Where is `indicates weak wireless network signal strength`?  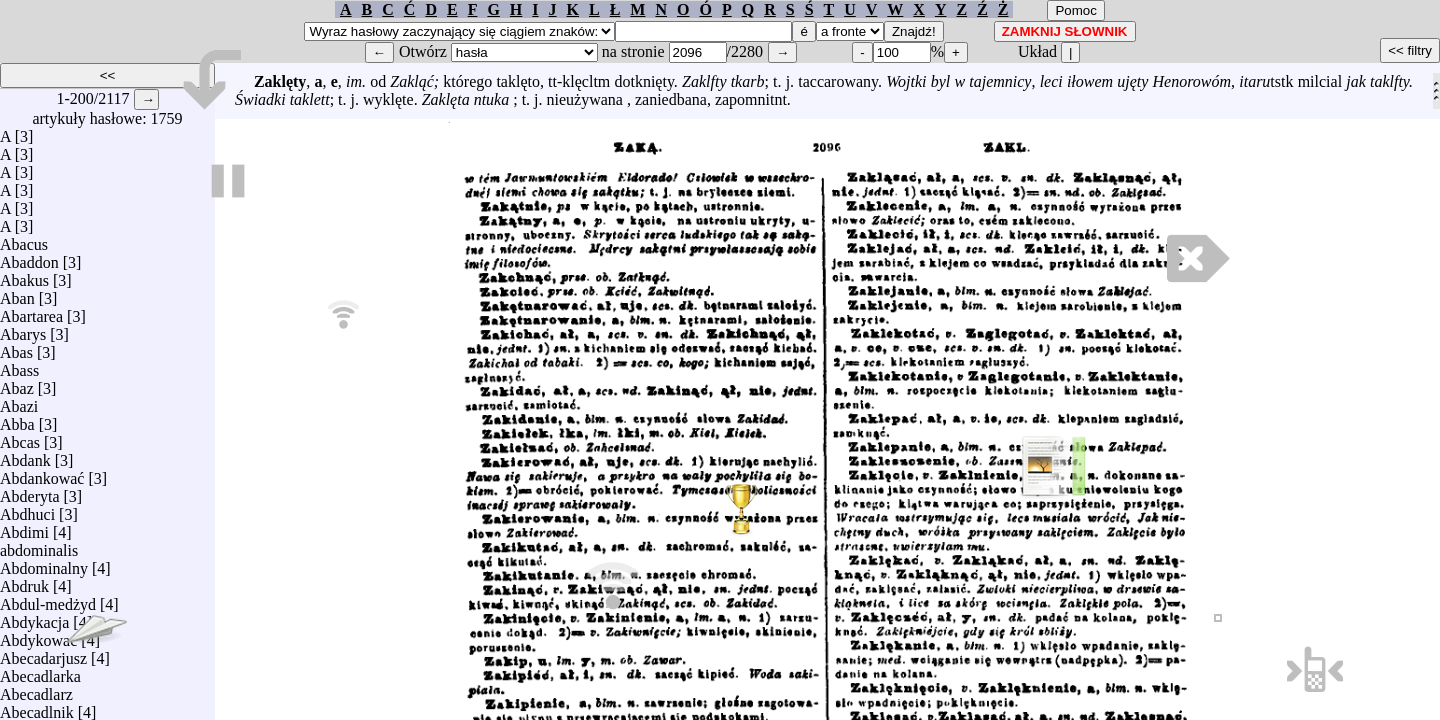
indicates weak wireless network signal strength is located at coordinates (613, 584).